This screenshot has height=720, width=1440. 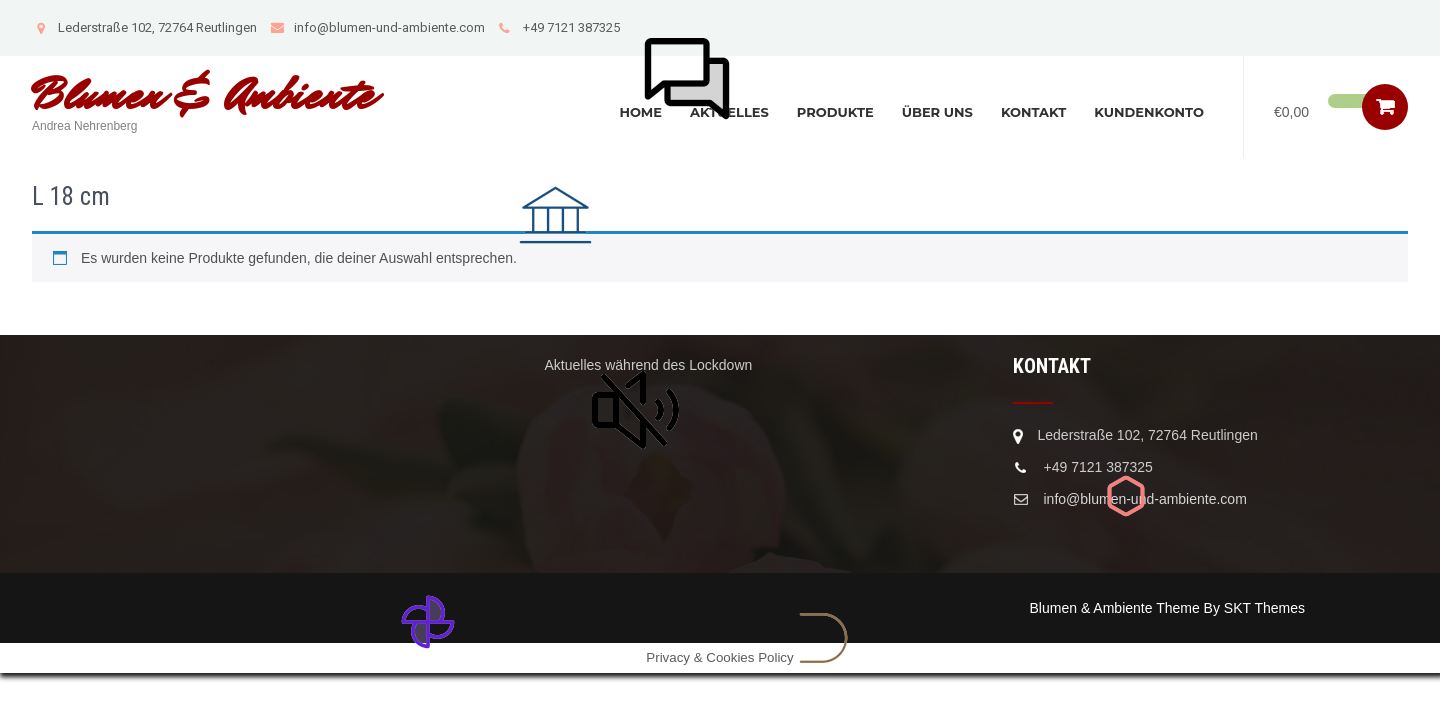 What do you see at coordinates (634, 410) in the screenshot?
I see `mute audio or sound` at bounding box center [634, 410].